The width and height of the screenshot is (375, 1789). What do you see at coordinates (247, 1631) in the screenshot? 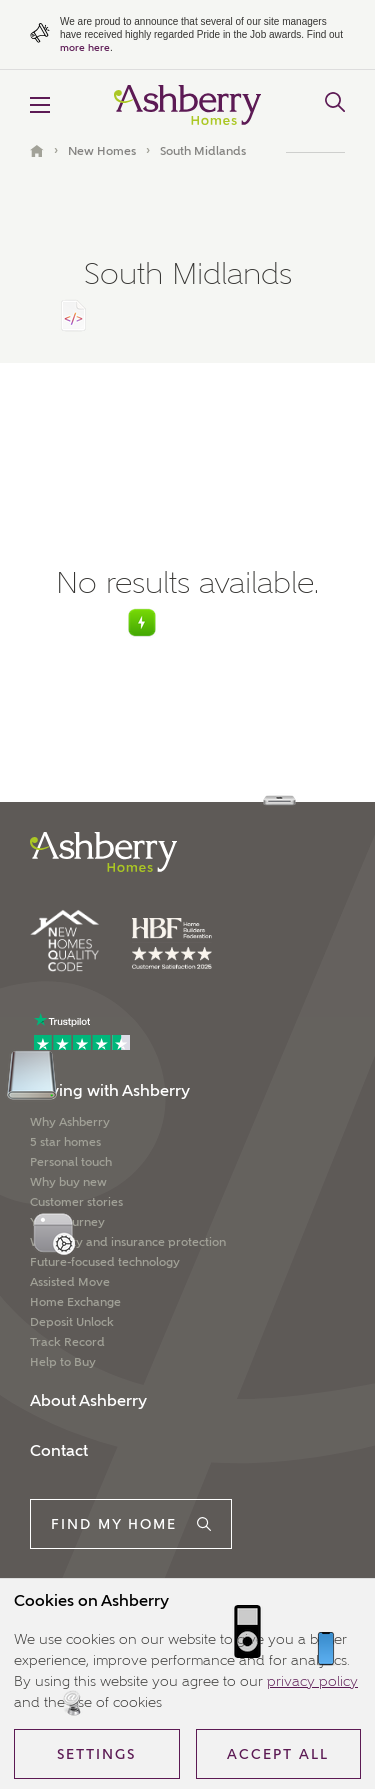
I see `iPod nano device in sidebar` at bounding box center [247, 1631].